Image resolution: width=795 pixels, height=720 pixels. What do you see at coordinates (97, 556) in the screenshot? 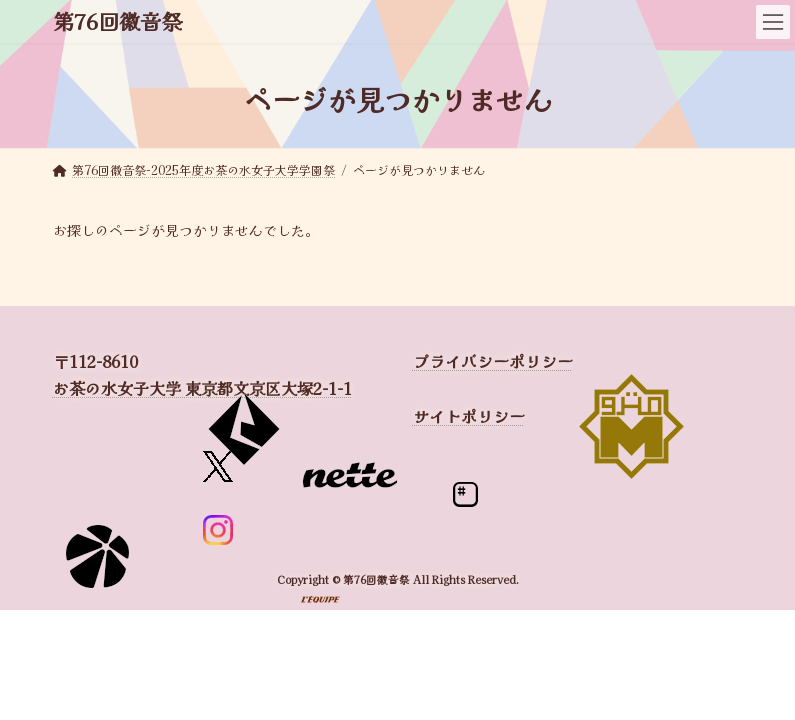
I see `cloud native buildpacks logo` at bounding box center [97, 556].